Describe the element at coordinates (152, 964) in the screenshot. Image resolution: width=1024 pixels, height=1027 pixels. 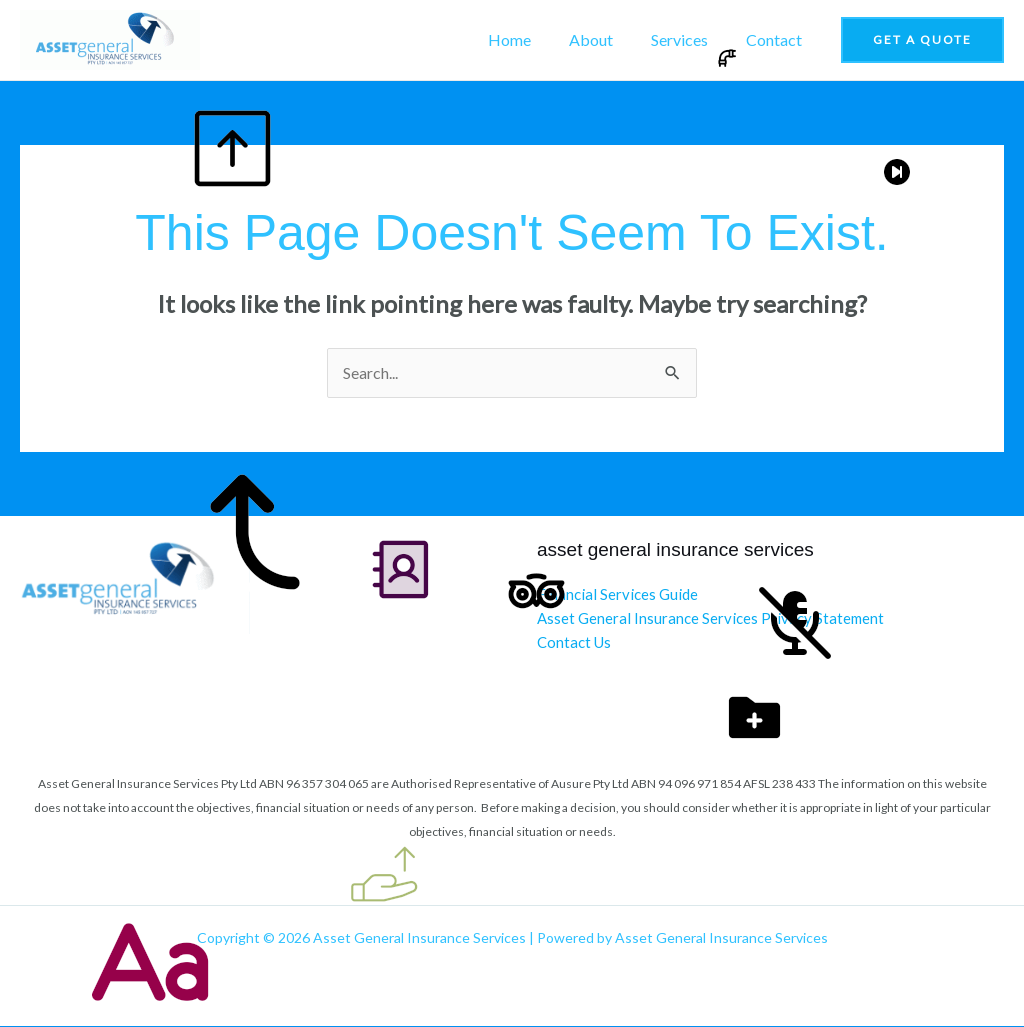
I see `change font or text settings` at that location.